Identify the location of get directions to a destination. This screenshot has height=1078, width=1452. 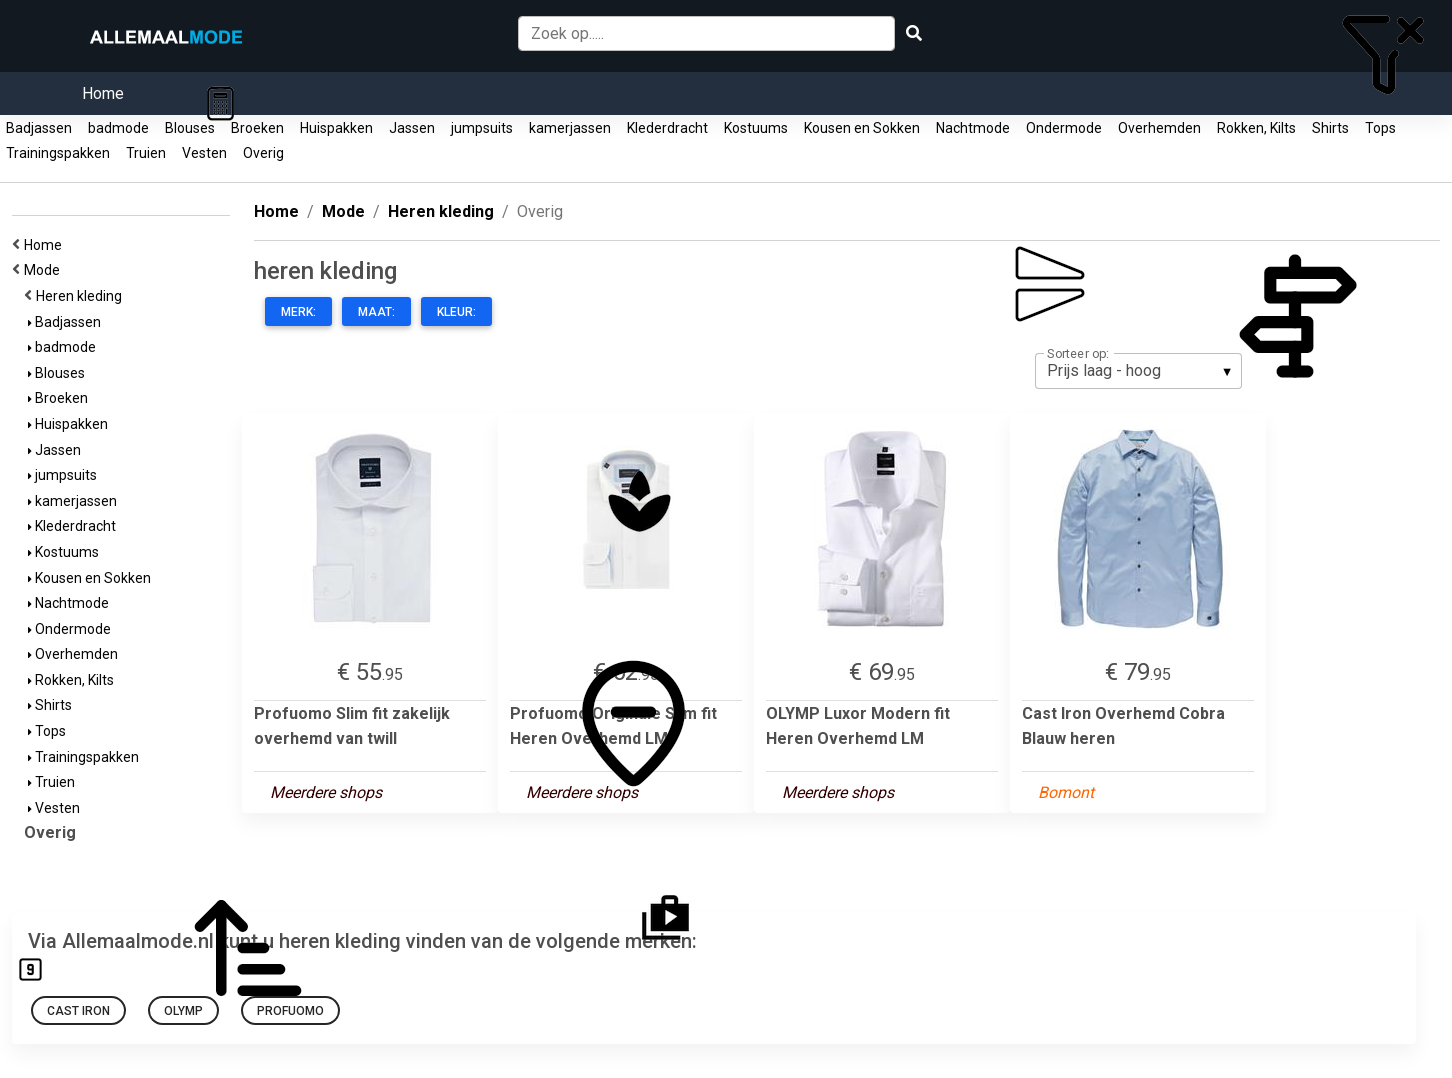
(1295, 316).